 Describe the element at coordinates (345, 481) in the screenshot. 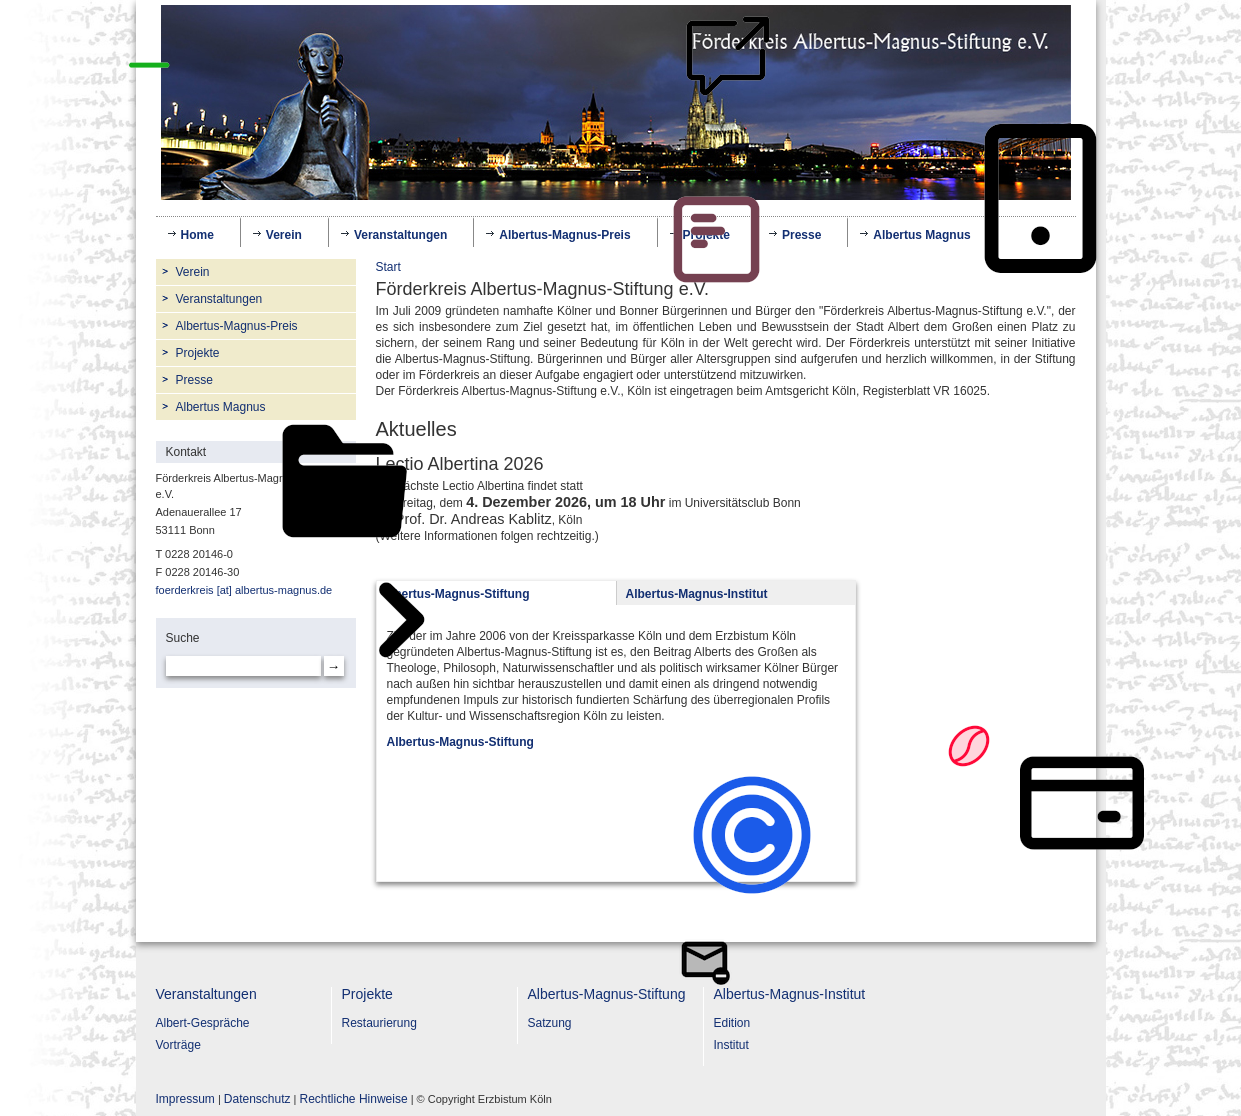

I see `an open folder currently being viewed` at that location.